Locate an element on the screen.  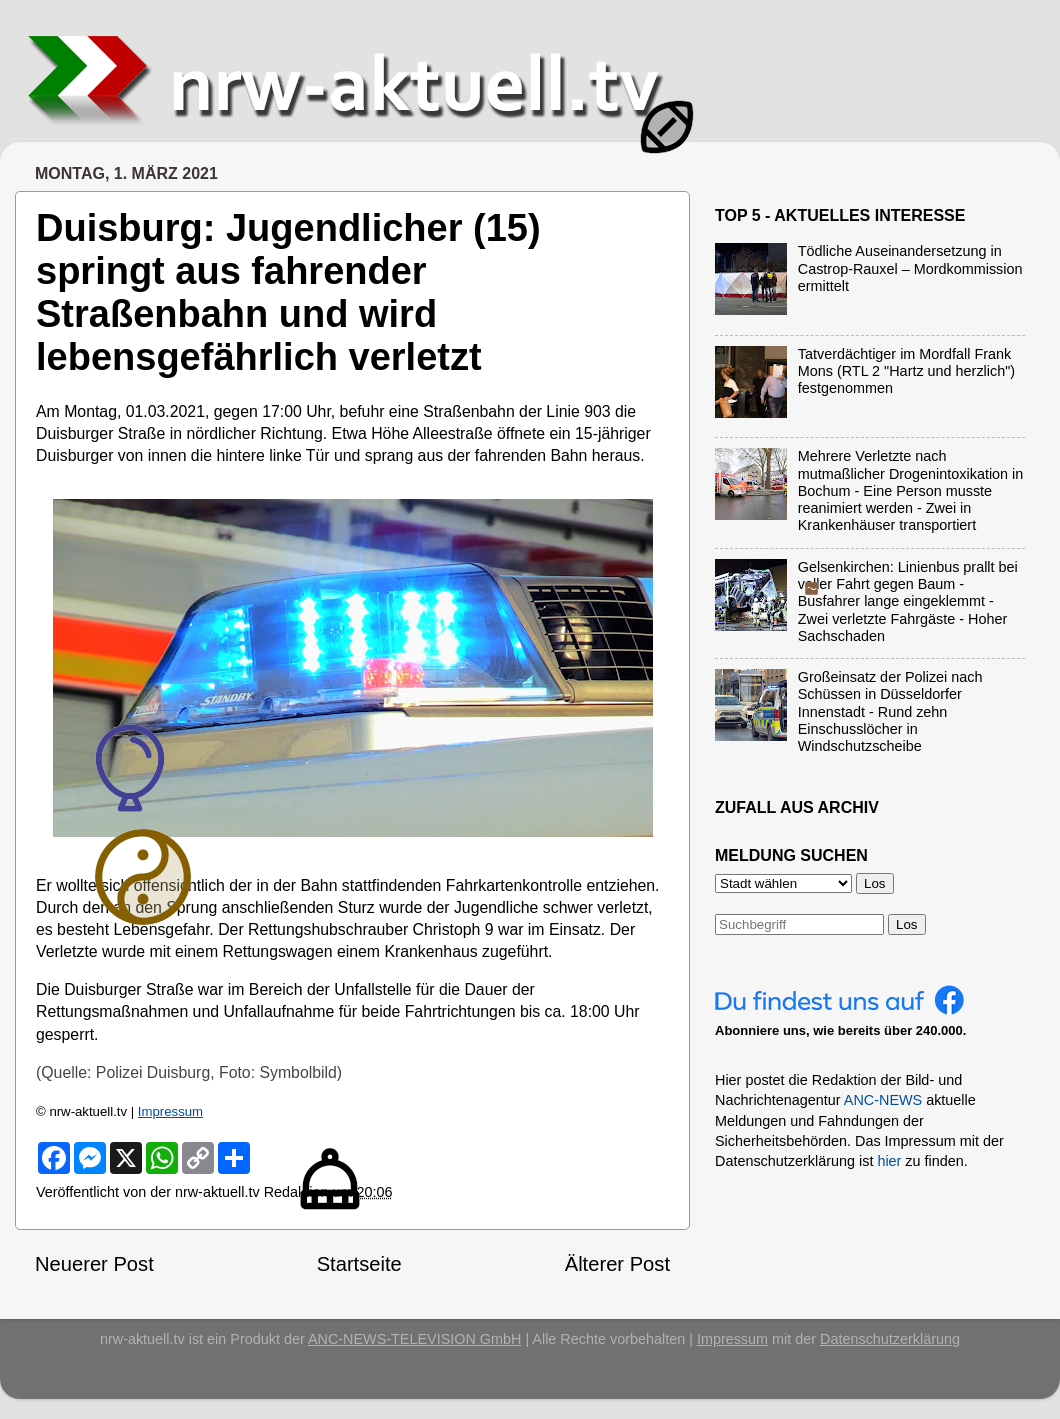
select winter or cold weather category is located at coordinates (330, 1182).